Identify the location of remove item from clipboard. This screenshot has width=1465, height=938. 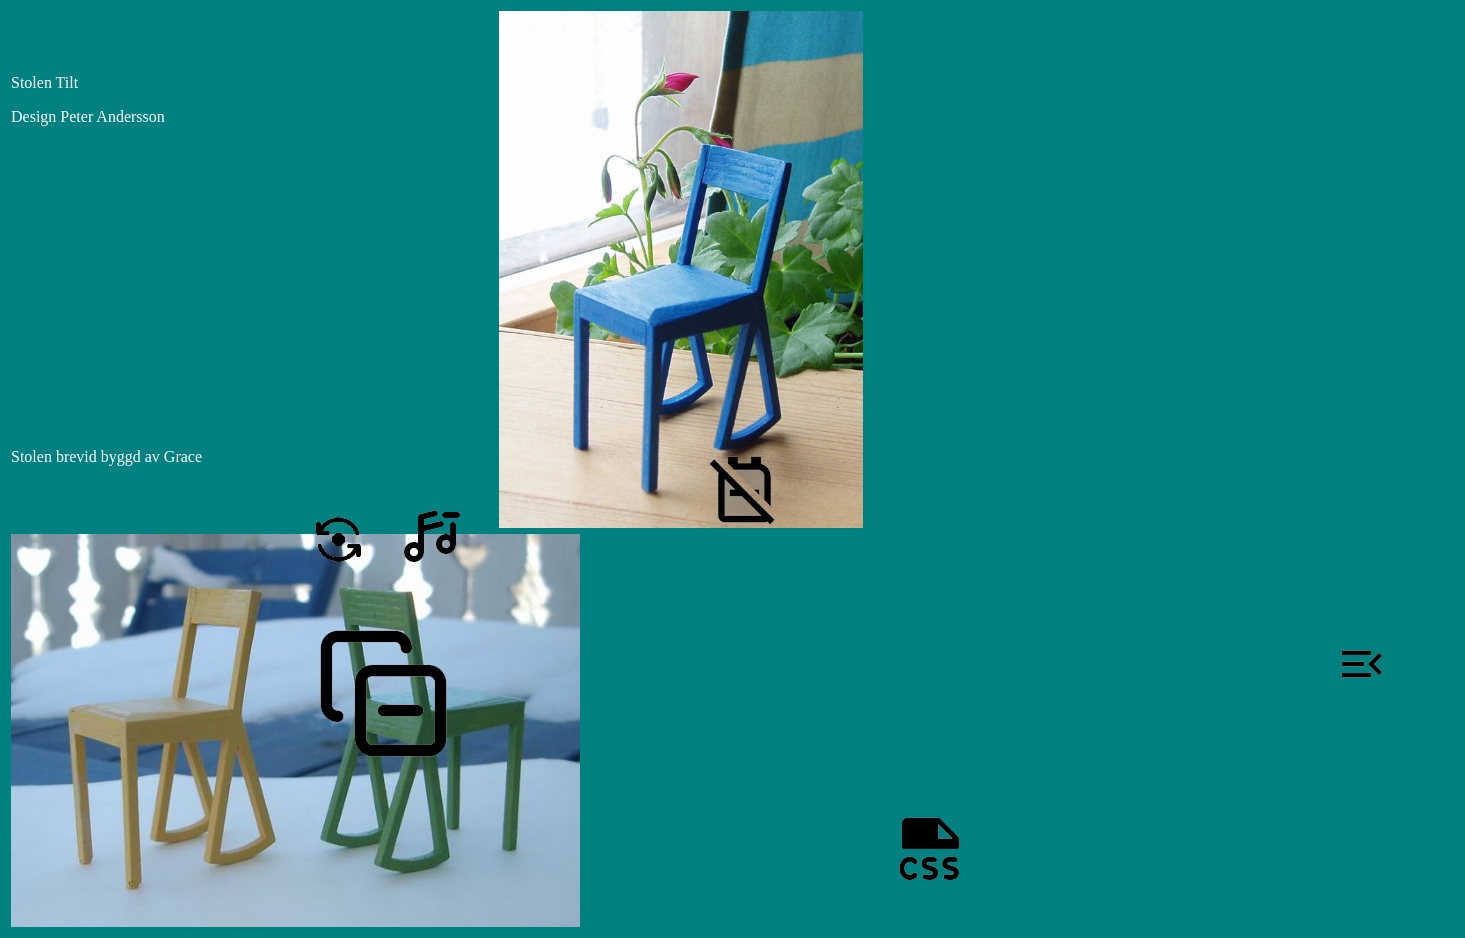
(383, 693).